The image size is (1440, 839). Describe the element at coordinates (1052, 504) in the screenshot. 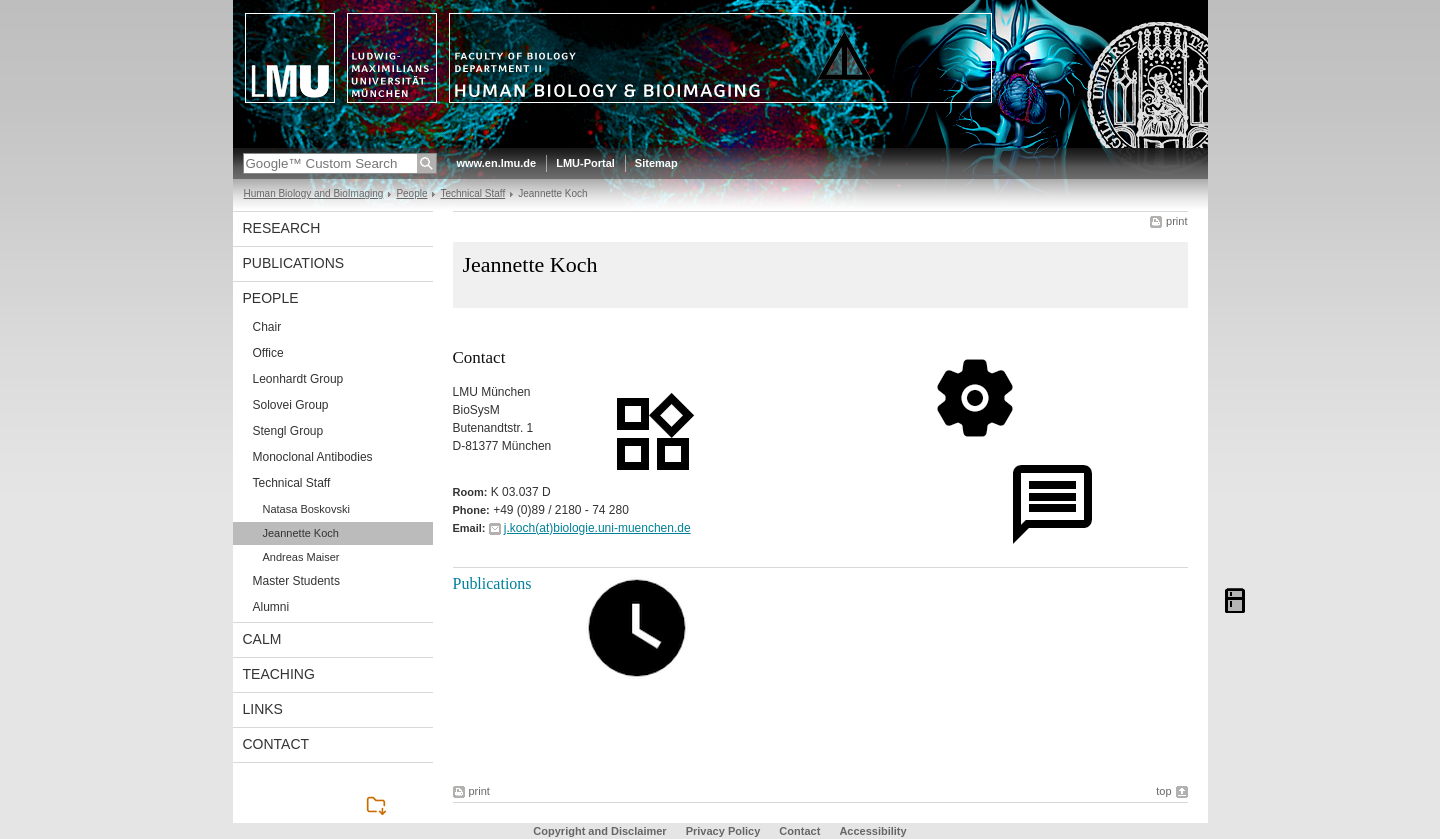

I see `open messages or chat` at that location.